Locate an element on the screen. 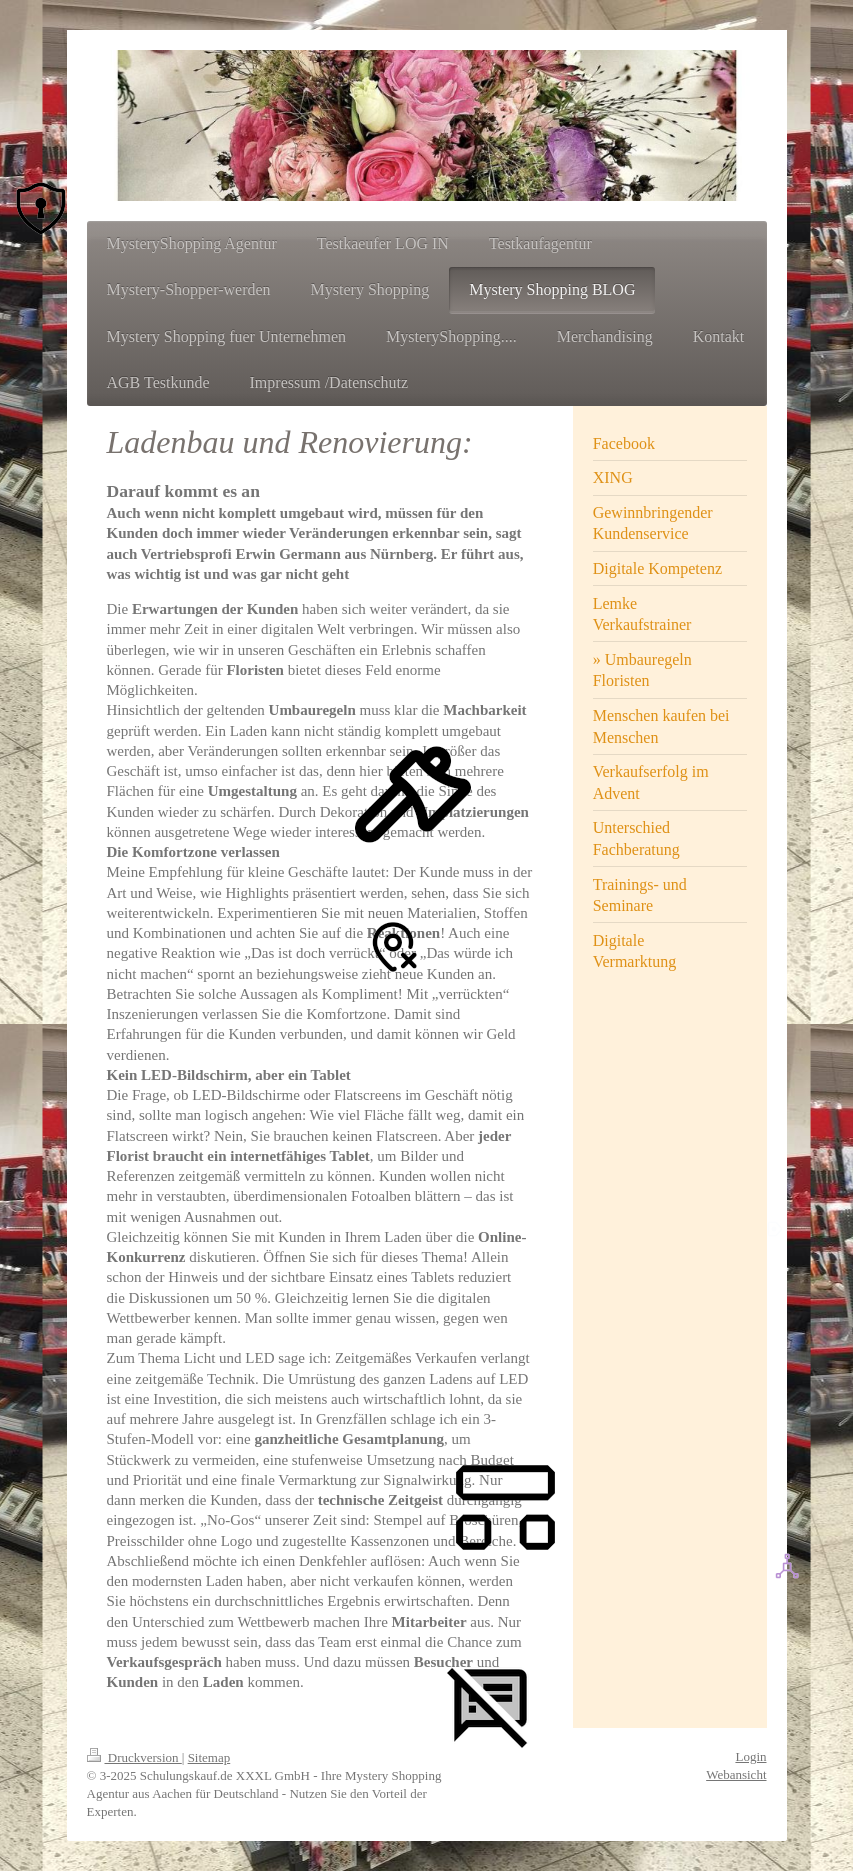 The width and height of the screenshot is (853, 1871). mute or disable speaker notes is located at coordinates (490, 1705).